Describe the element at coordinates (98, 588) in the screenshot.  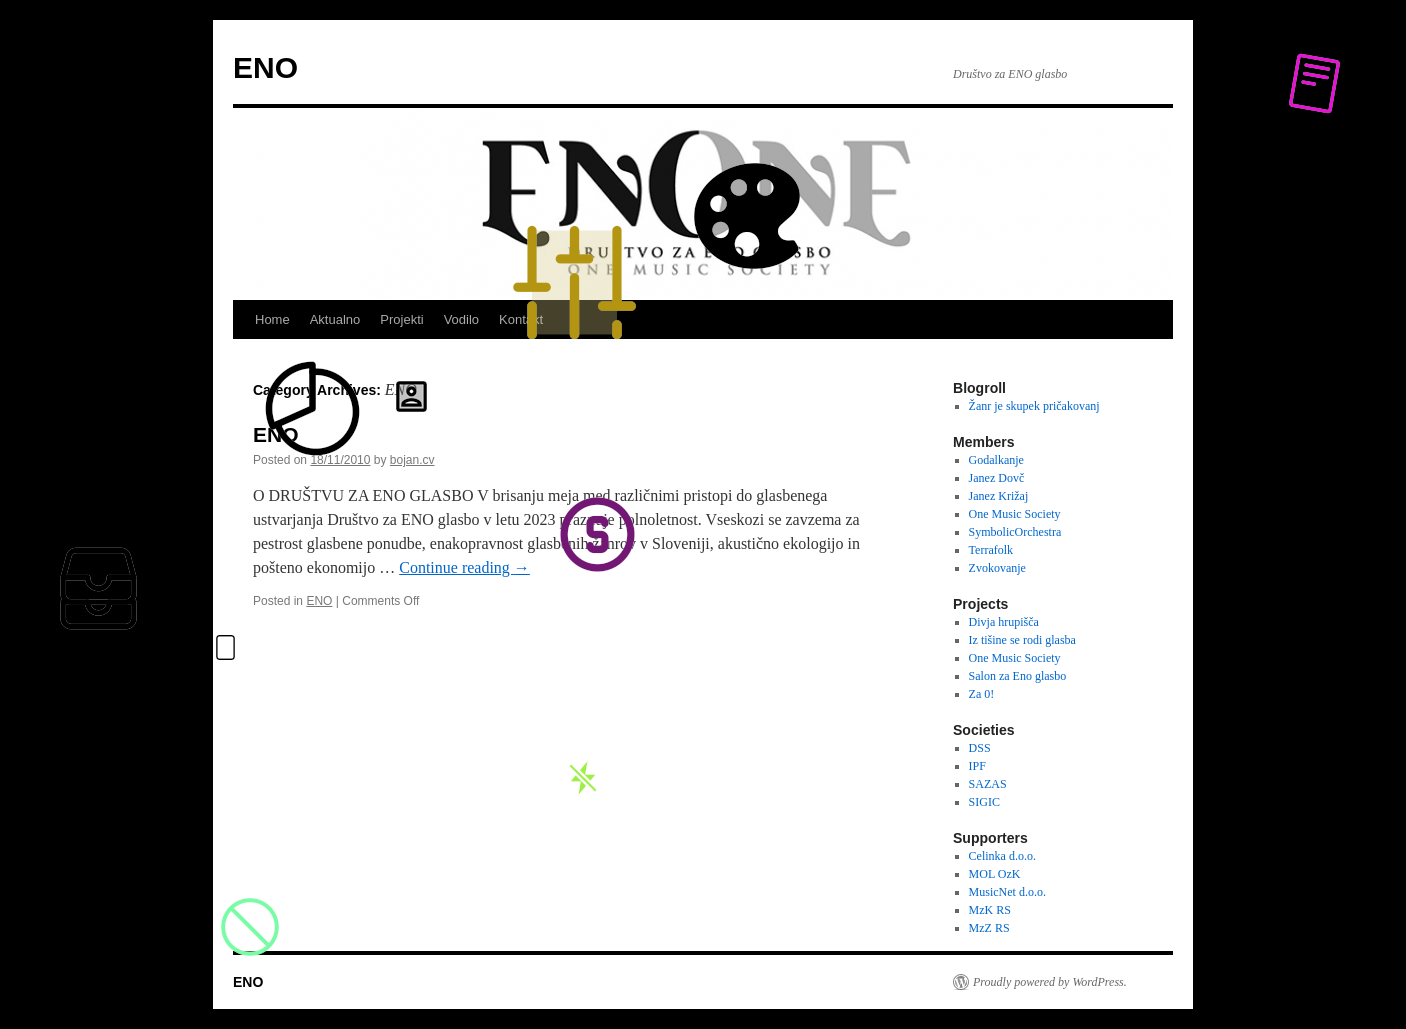
I see `view stacked file trays or inbox` at that location.